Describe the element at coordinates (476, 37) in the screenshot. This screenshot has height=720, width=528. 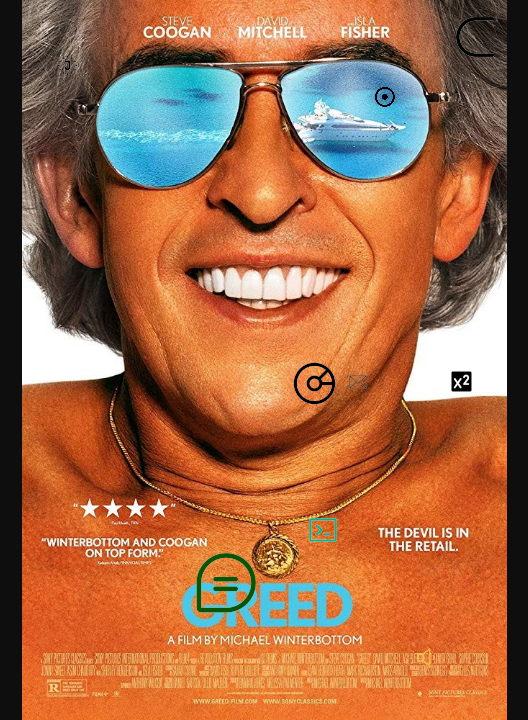
I see `indicates a proper subset relationship in mathematical notation` at that location.